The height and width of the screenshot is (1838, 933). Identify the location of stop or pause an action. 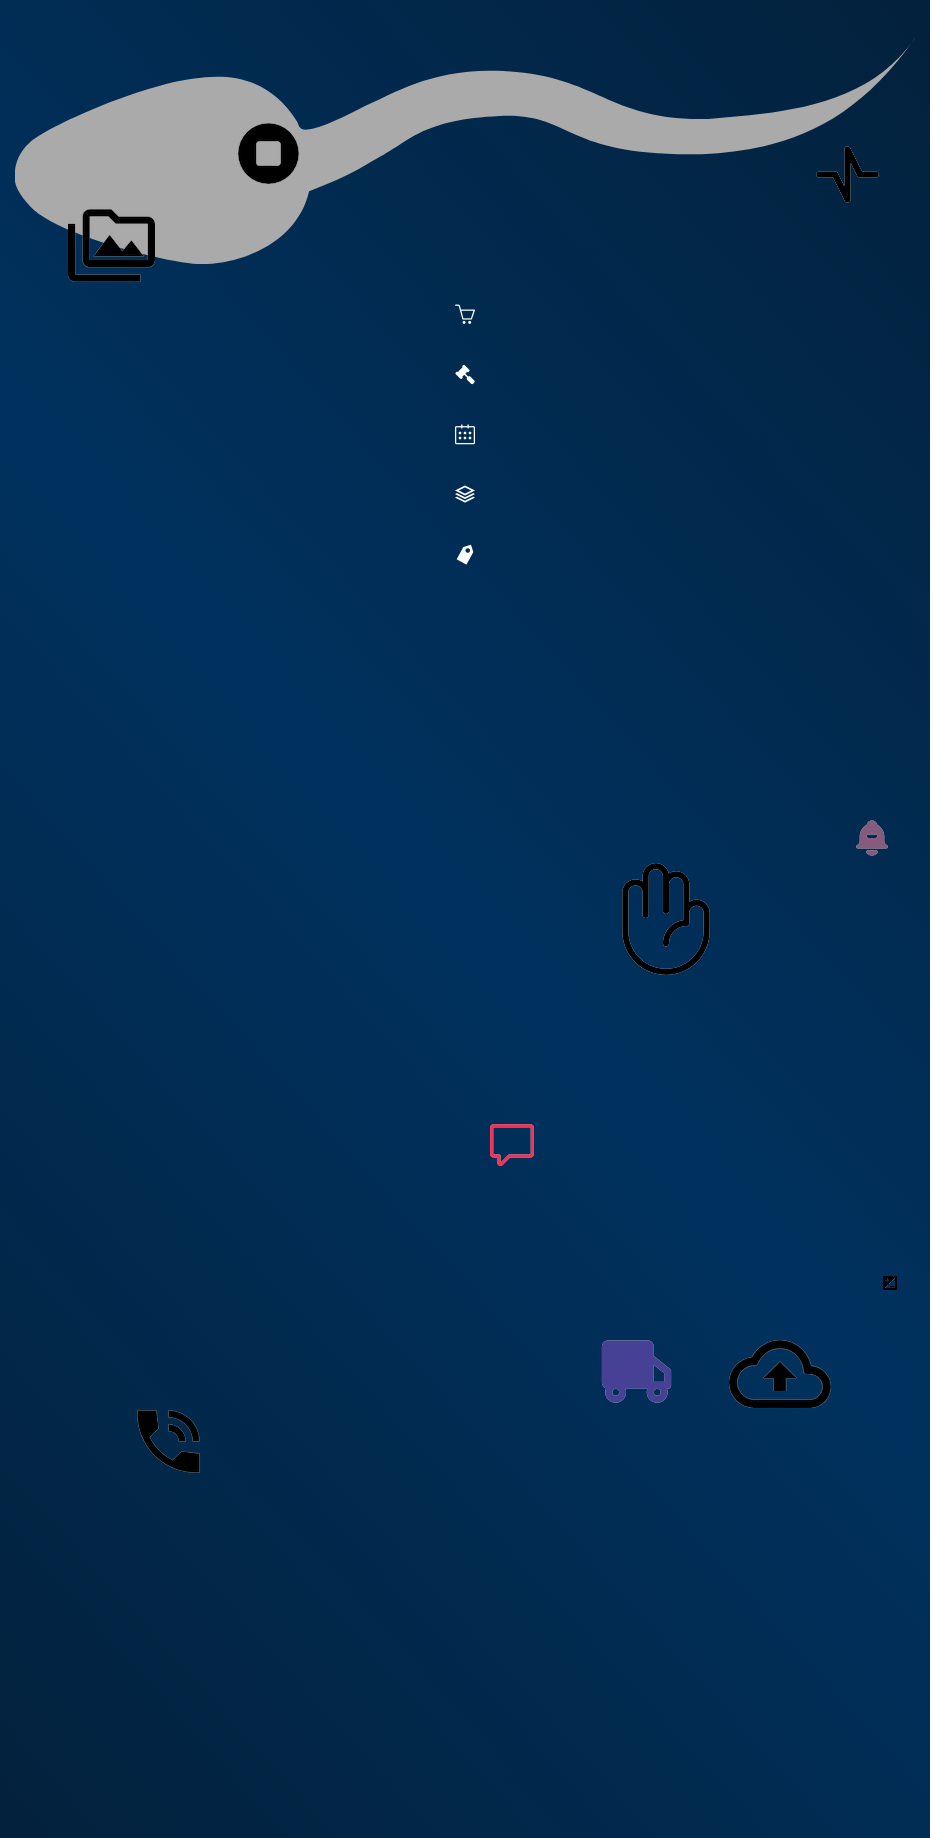
(666, 919).